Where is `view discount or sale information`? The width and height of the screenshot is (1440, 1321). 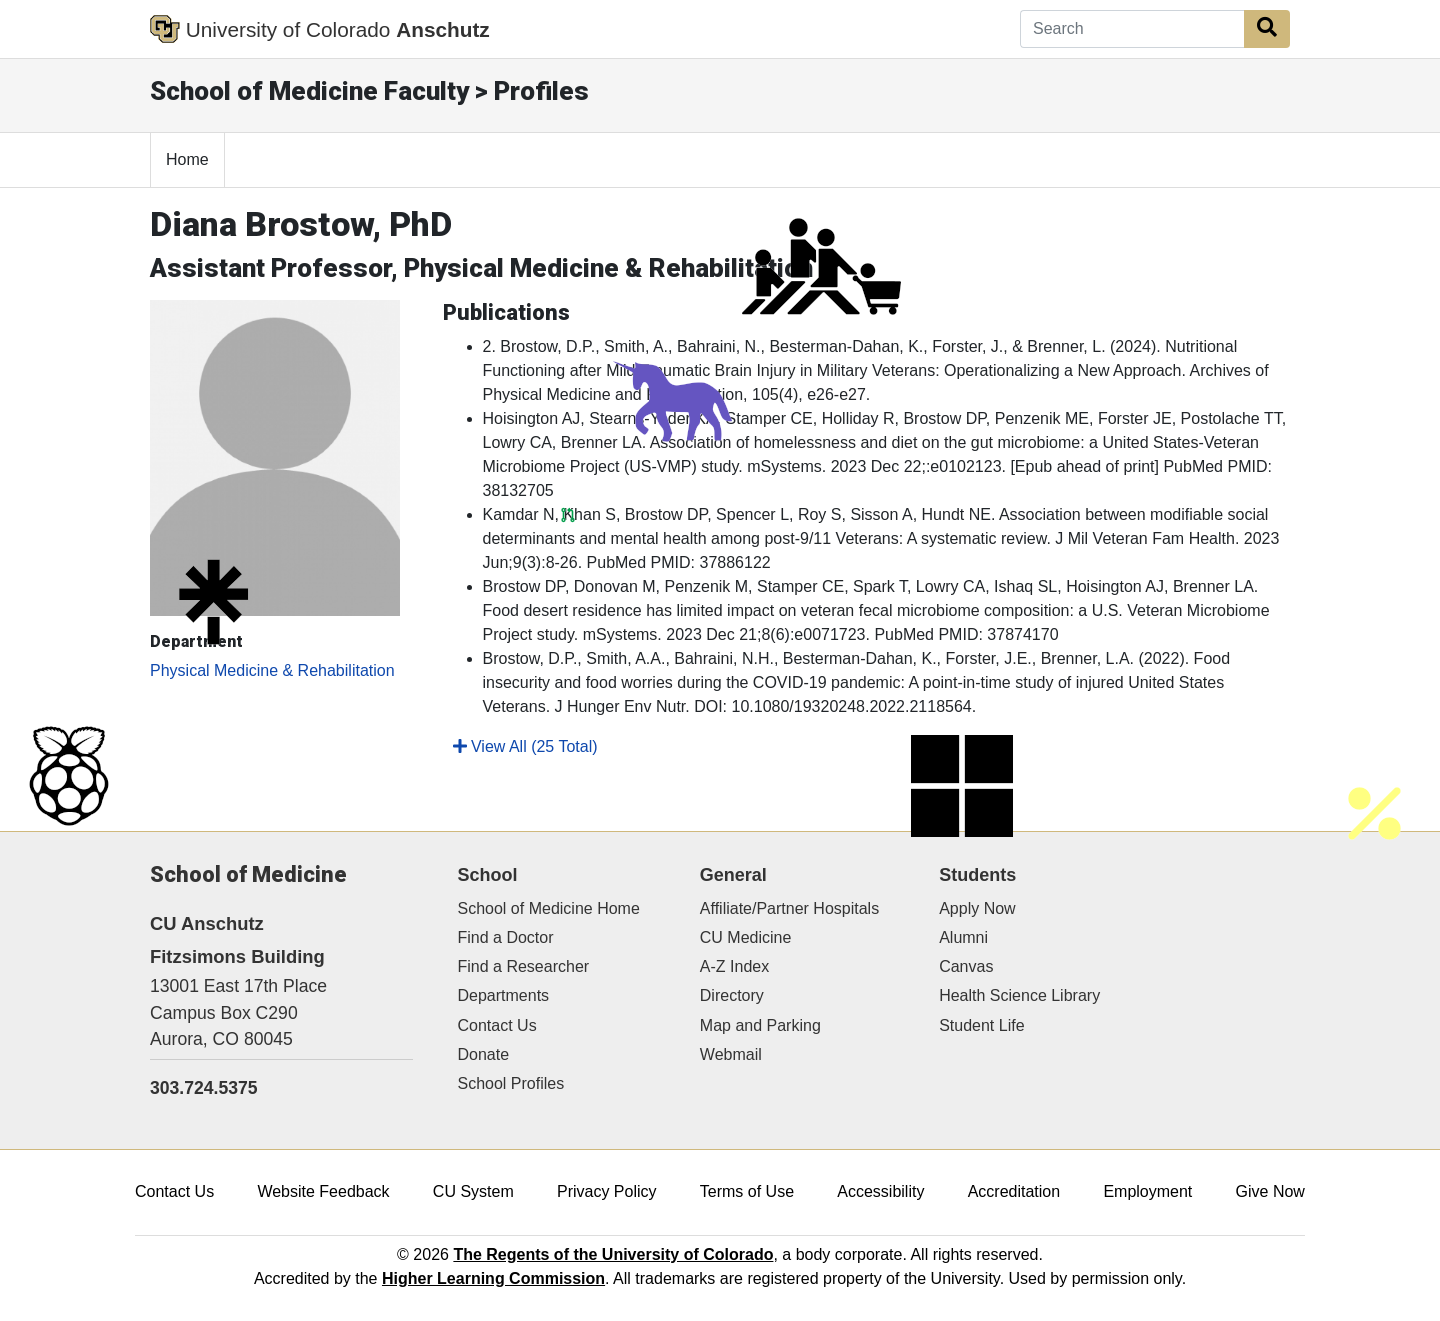 view discount or sale information is located at coordinates (1374, 813).